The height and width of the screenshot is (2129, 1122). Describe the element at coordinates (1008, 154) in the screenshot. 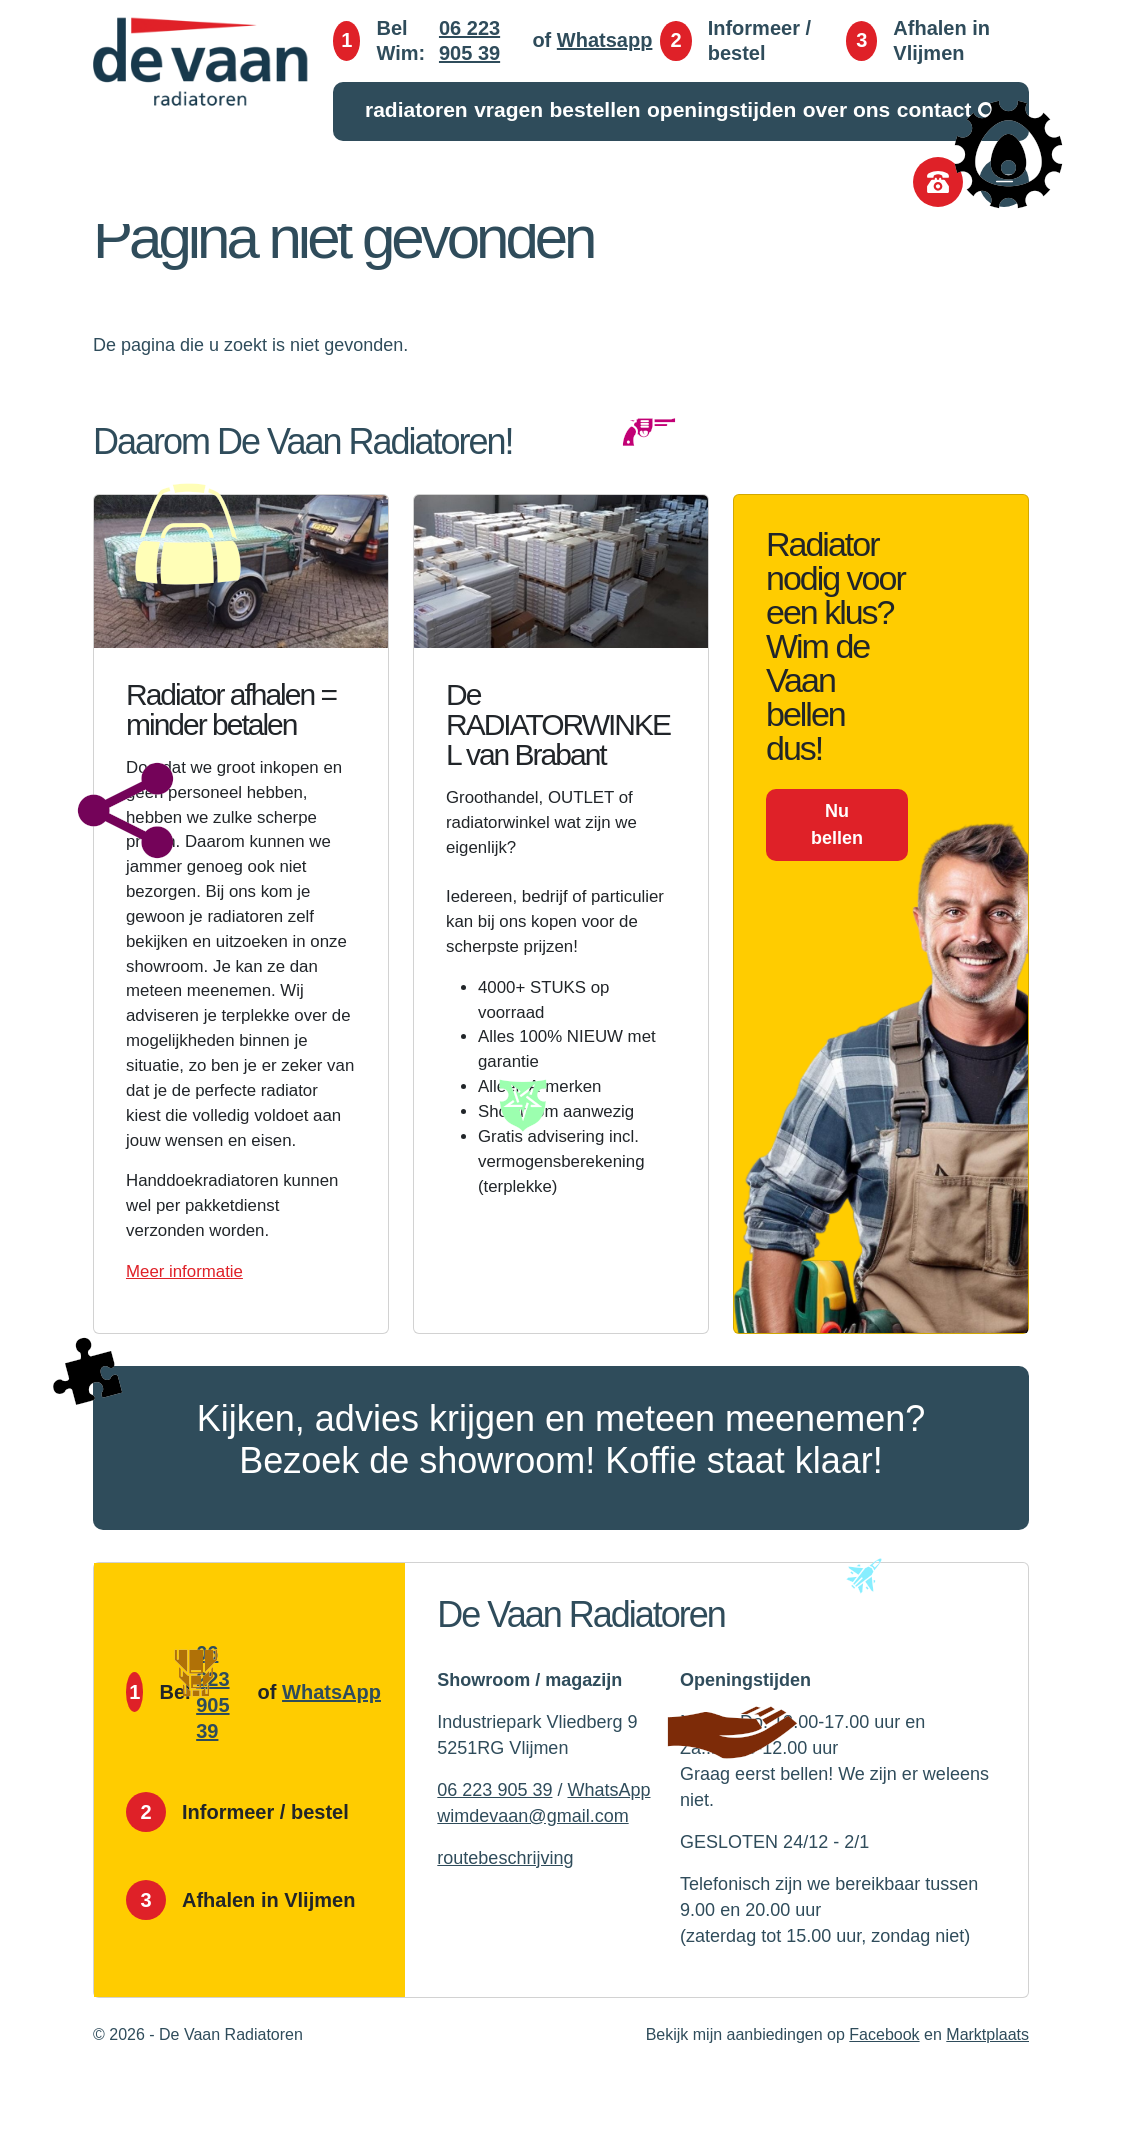

I see `settings for oil or fluid-related features` at that location.